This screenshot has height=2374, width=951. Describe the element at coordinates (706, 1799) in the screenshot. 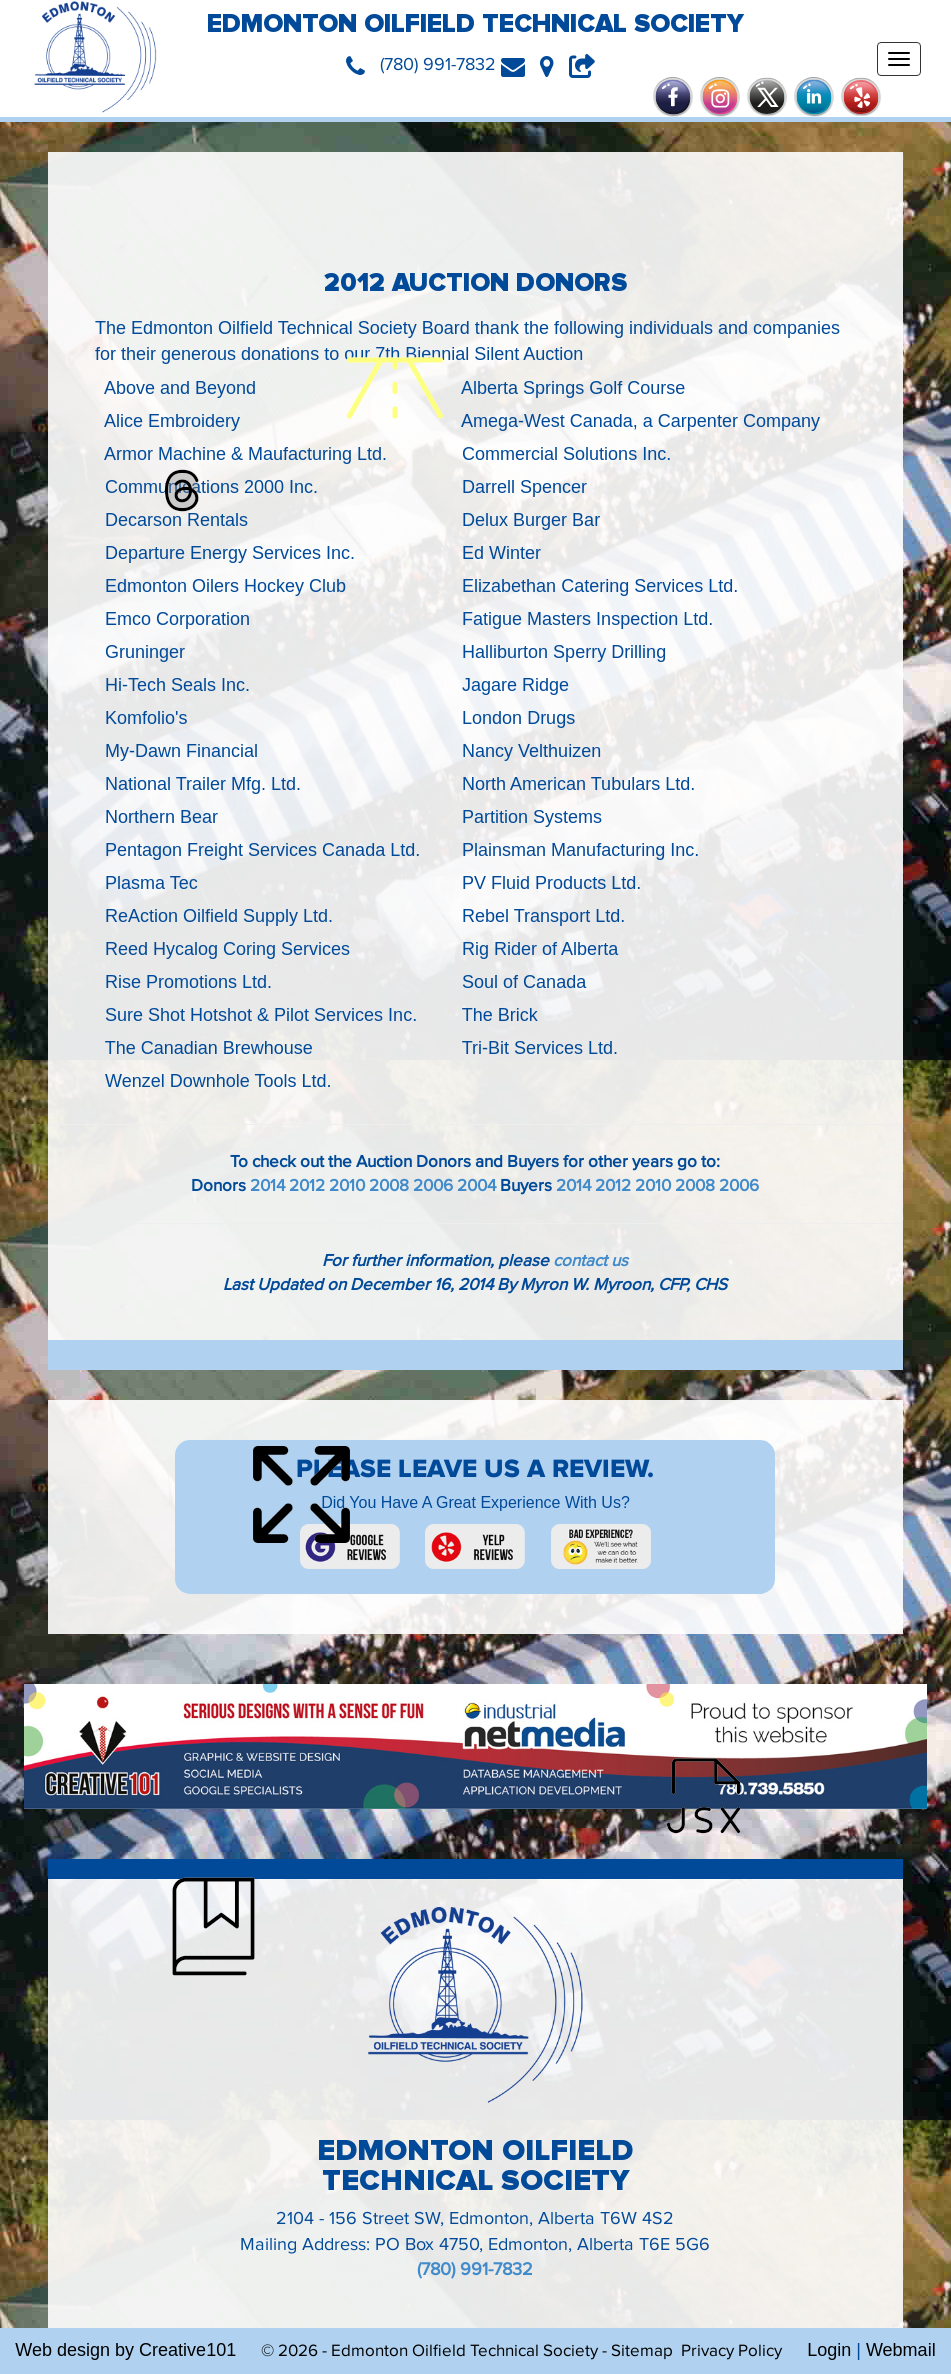

I see `jsx file type indicator` at that location.